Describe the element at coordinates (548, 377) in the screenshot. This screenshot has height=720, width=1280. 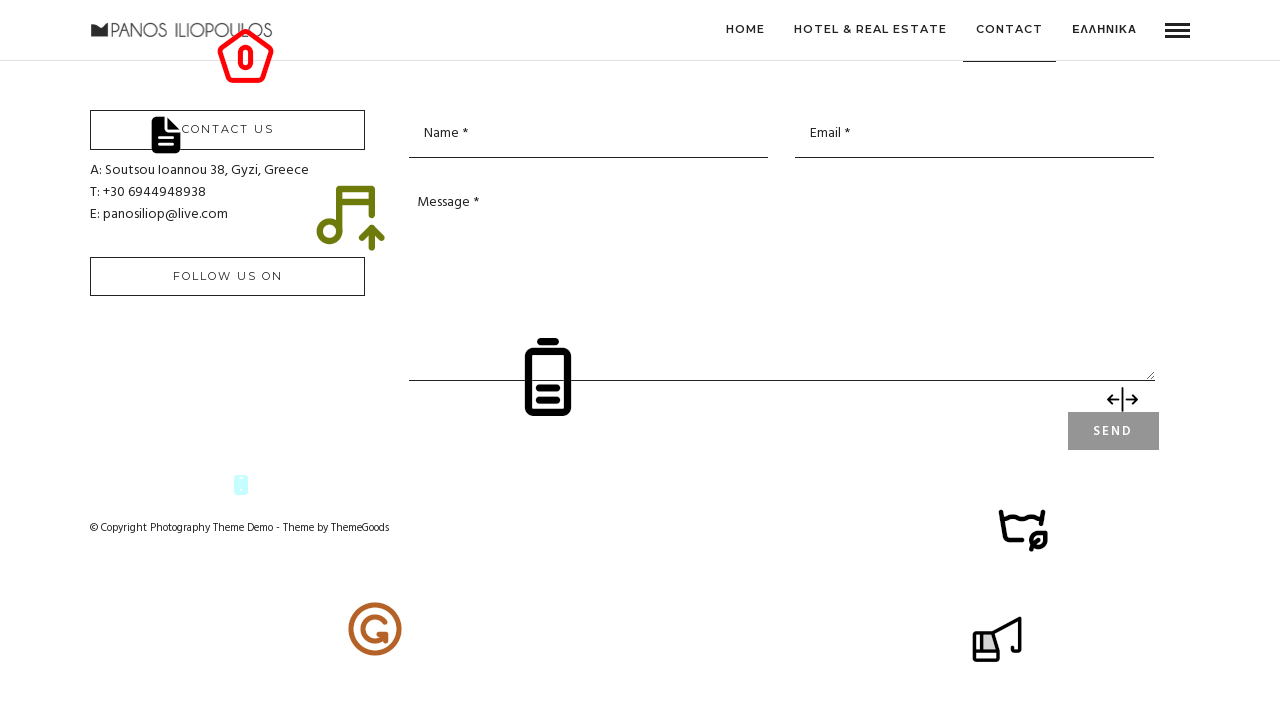
I see `indicates medium battery level` at that location.